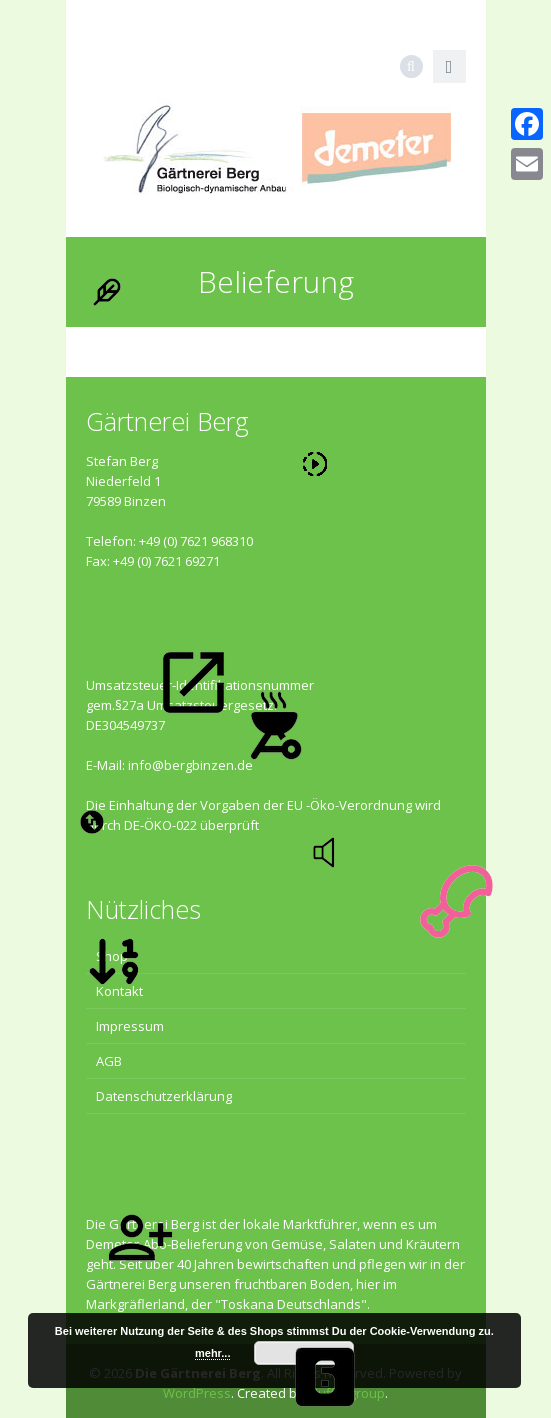 The image size is (551, 1418). What do you see at coordinates (92, 822) in the screenshot?
I see `swap or reorder items vertically` at bounding box center [92, 822].